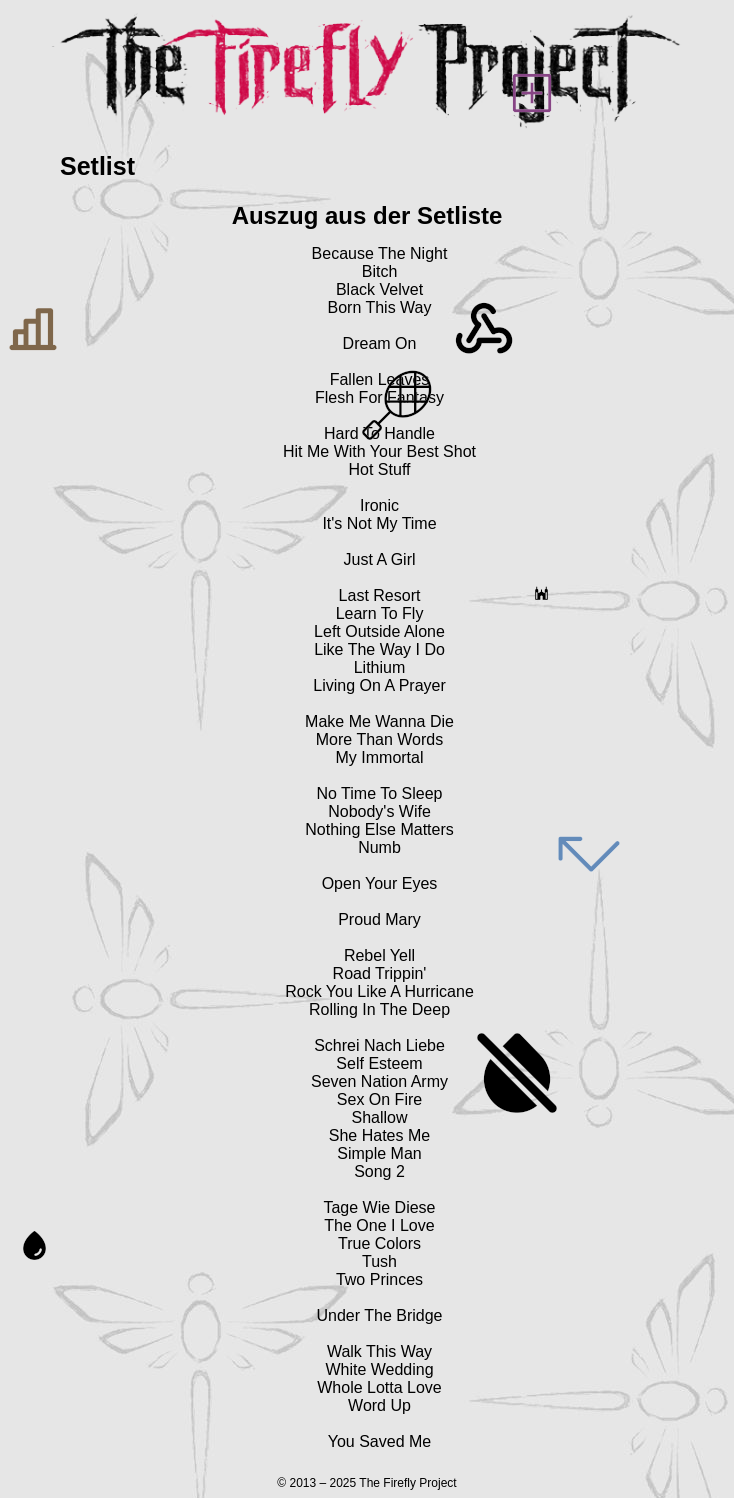 The width and height of the screenshot is (734, 1498). What do you see at coordinates (589, 852) in the screenshot?
I see `go back to previous step` at bounding box center [589, 852].